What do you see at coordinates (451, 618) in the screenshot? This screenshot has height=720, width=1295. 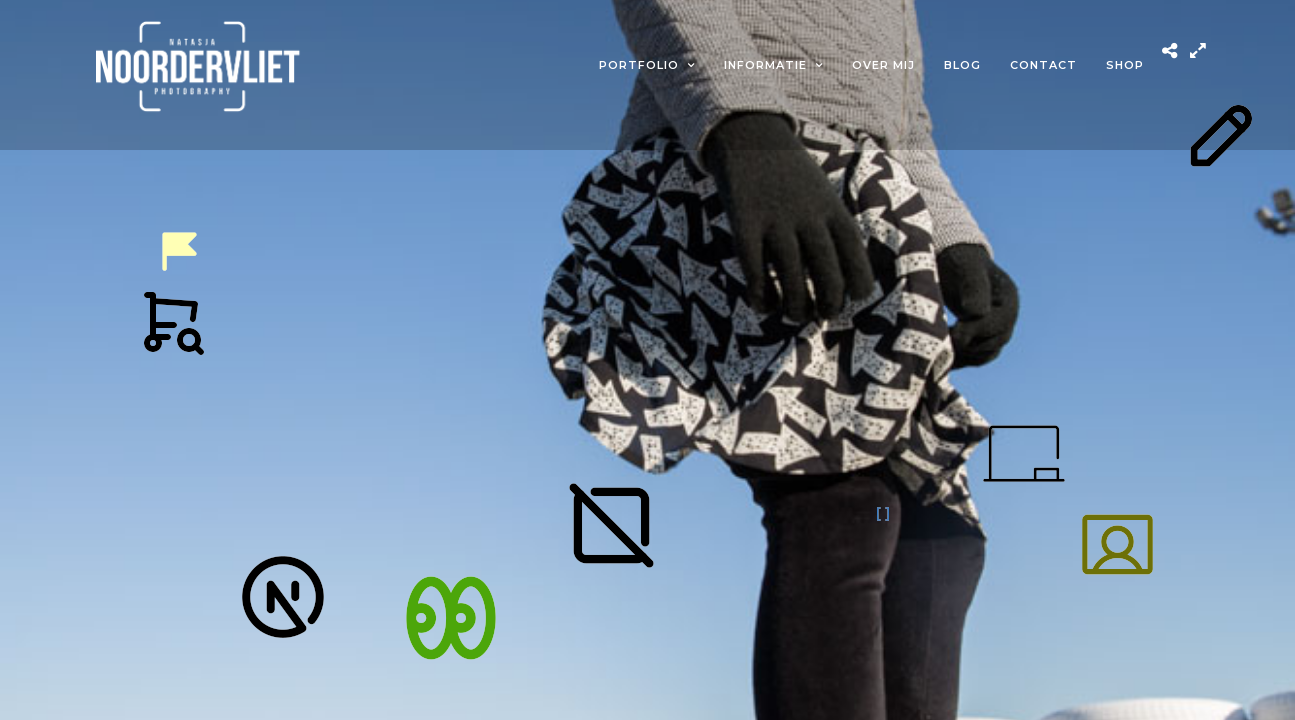 I see `mark content as viewed or seen` at bounding box center [451, 618].